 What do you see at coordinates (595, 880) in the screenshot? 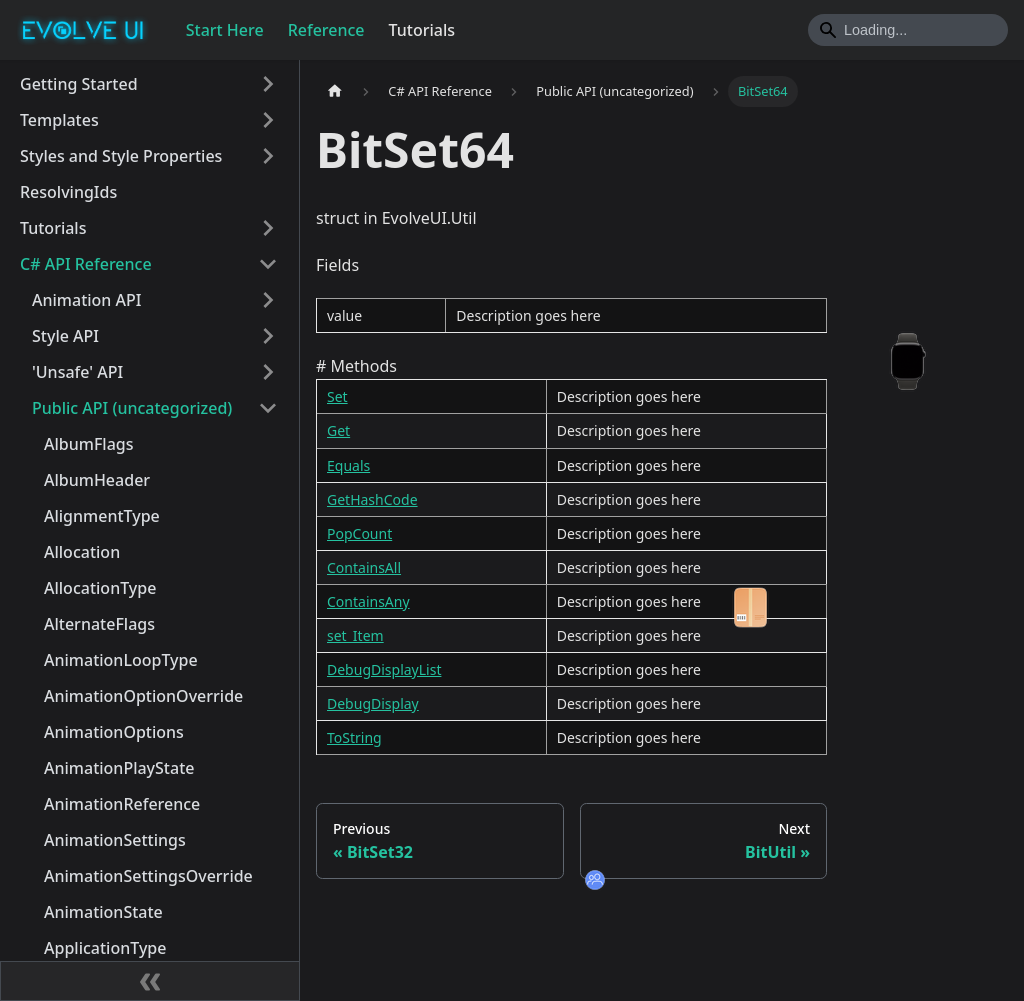
I see `indicates shared or collaborative content` at bounding box center [595, 880].